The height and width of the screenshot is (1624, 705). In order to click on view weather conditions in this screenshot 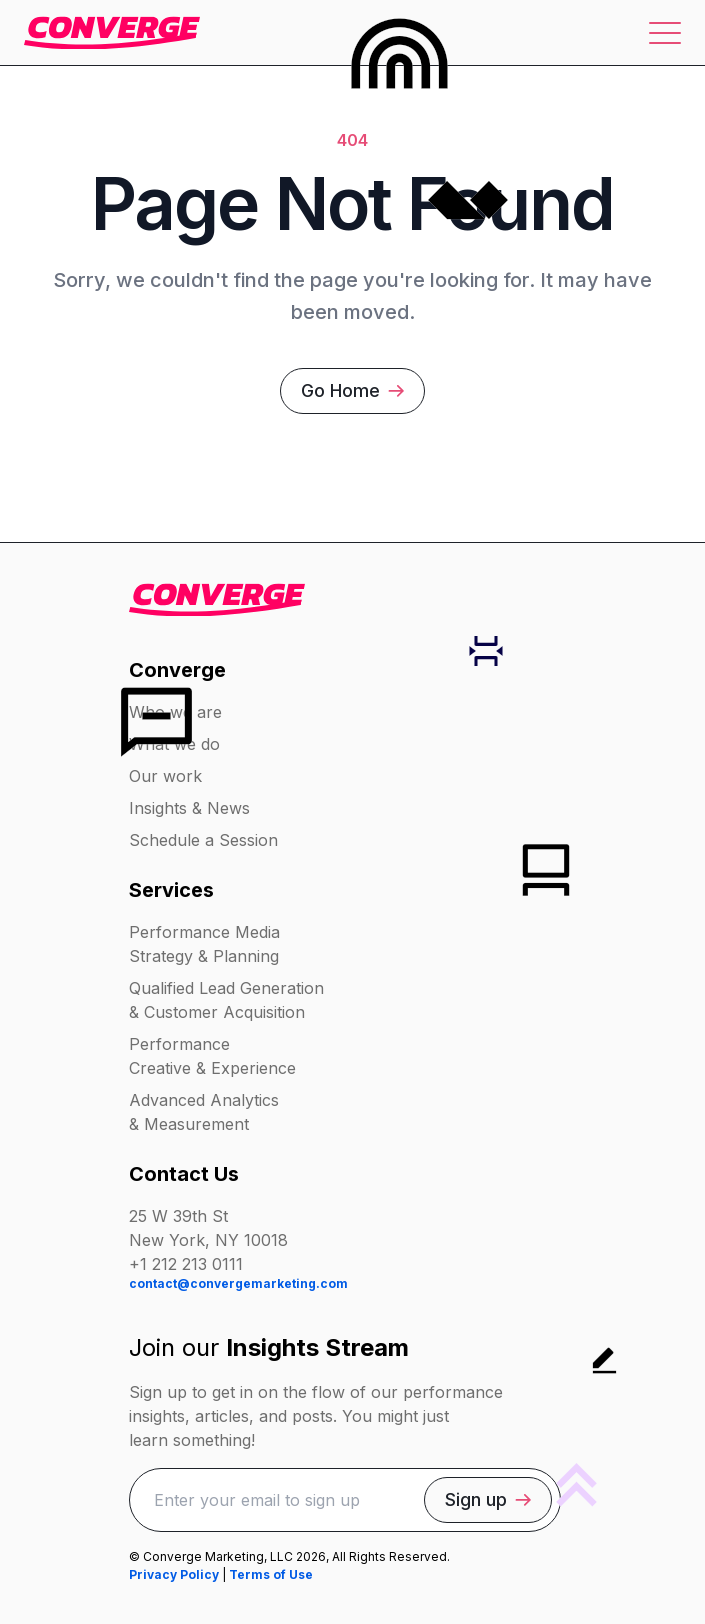, I will do `click(399, 53)`.